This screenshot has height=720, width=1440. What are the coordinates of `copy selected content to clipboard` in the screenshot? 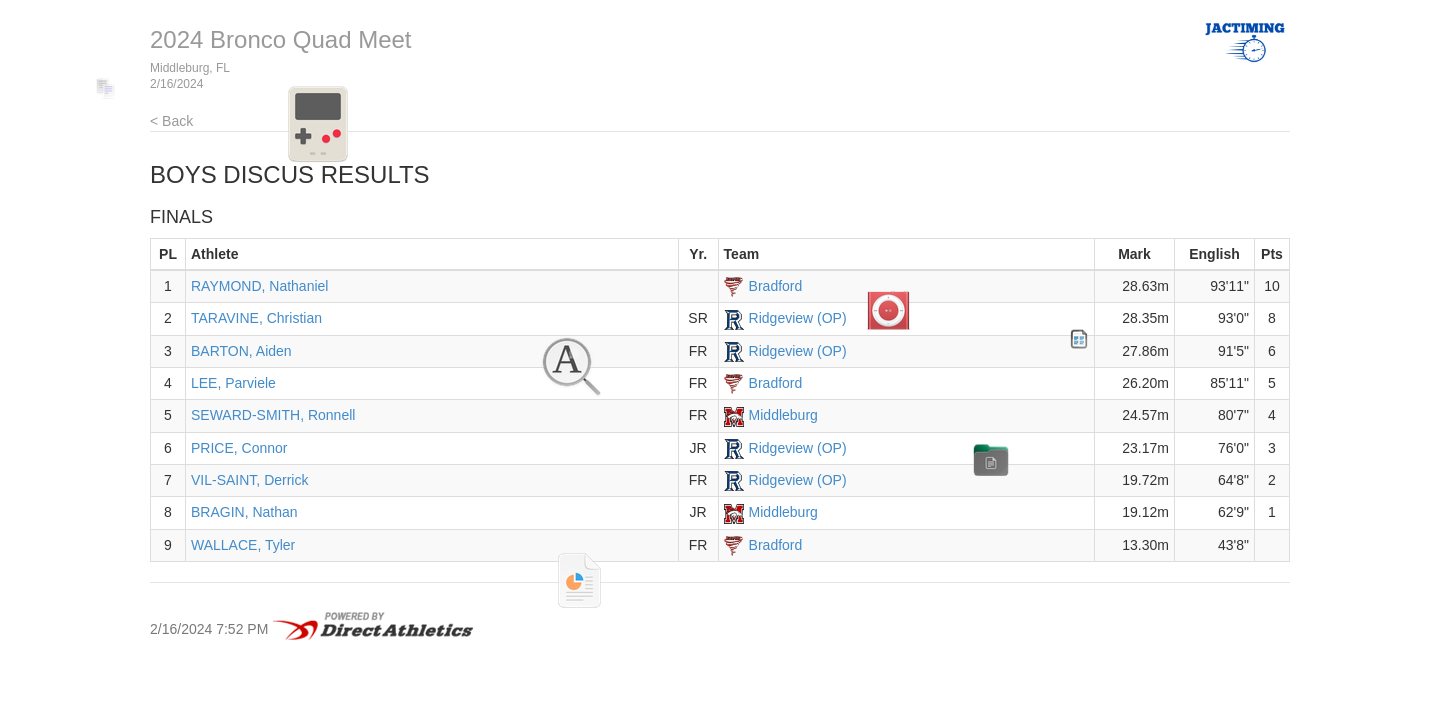 It's located at (105, 88).